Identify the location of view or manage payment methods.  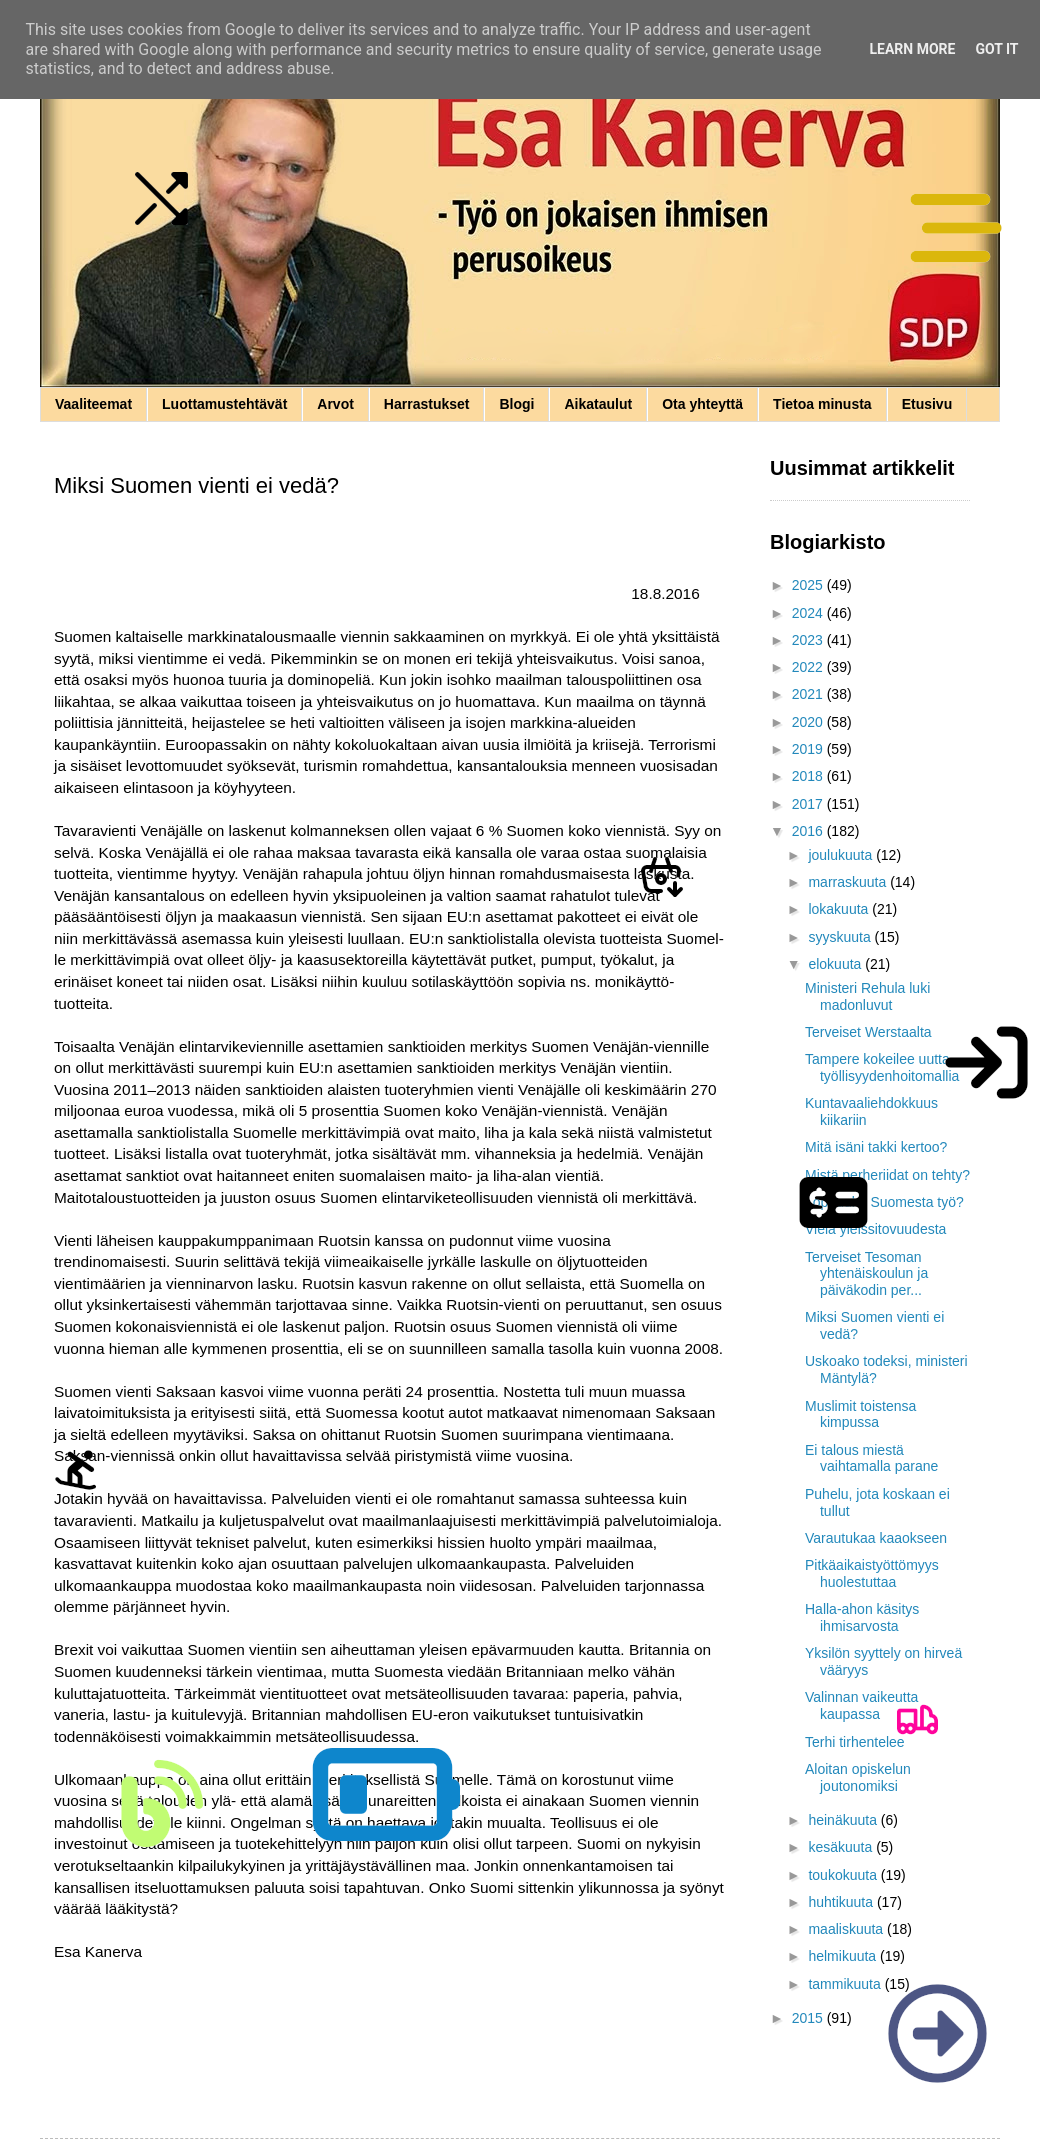
(833, 1202).